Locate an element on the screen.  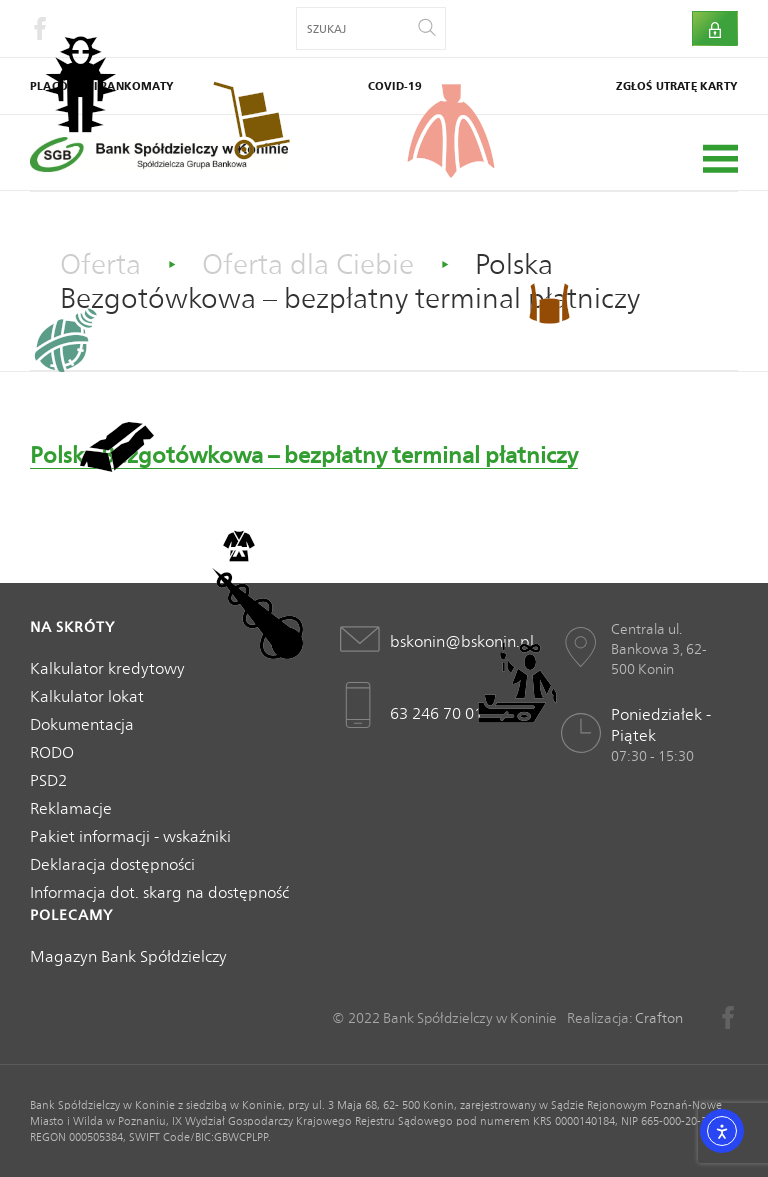
use a potion or consumable item is located at coordinates (66, 340).